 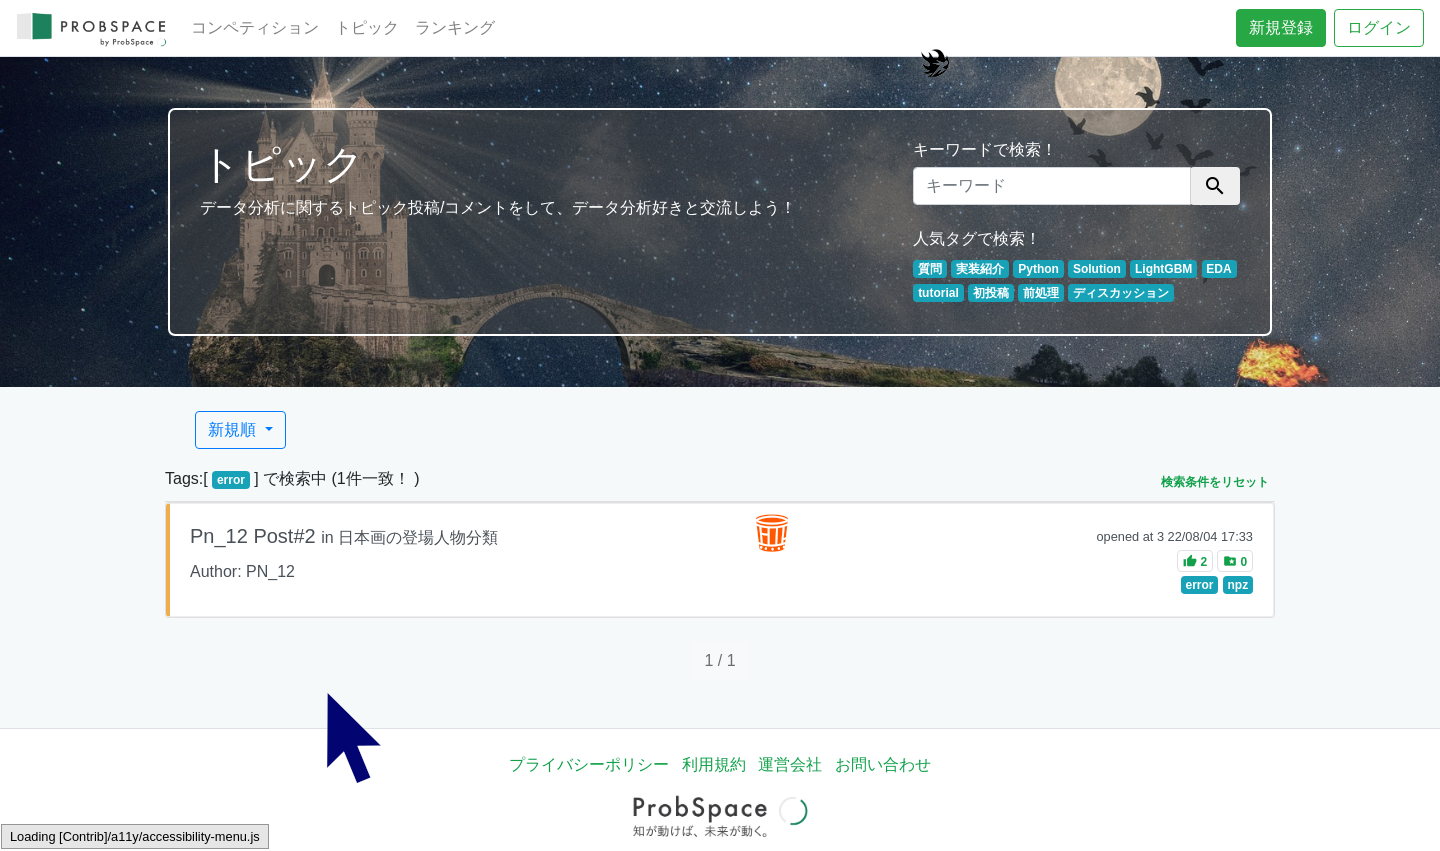 What do you see at coordinates (354, 738) in the screenshot?
I see `standard mouse cursor or pointer indicator` at bounding box center [354, 738].